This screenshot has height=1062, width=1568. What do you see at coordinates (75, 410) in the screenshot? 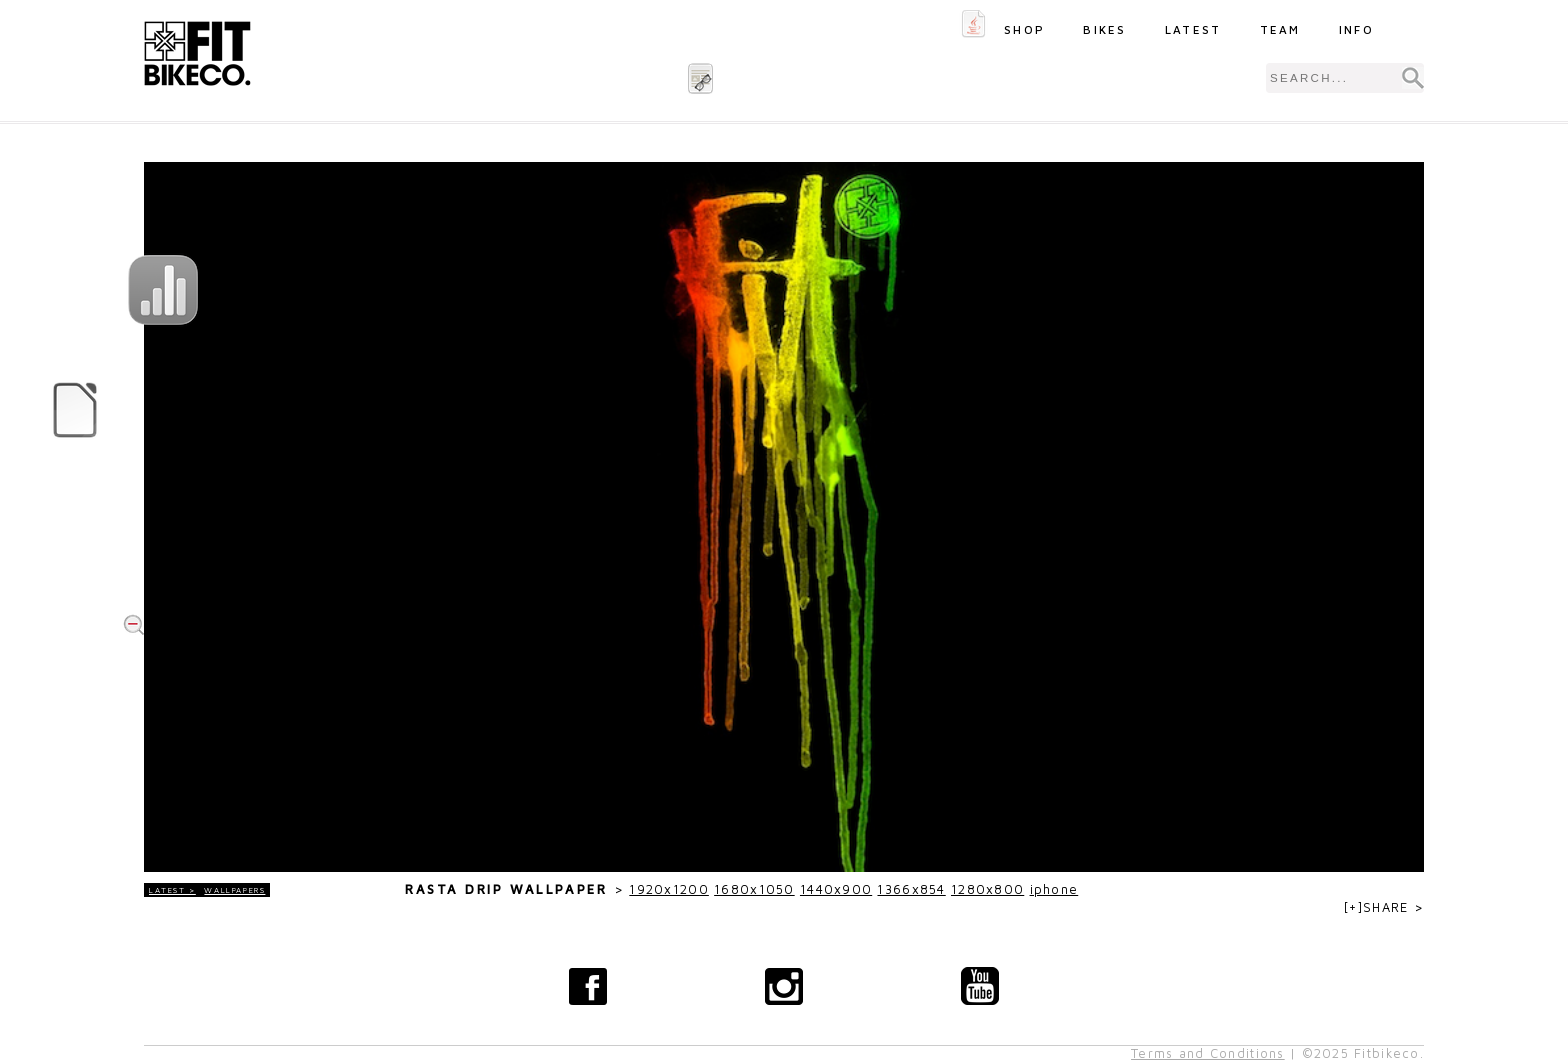
I see `open LibreOffice suite` at bounding box center [75, 410].